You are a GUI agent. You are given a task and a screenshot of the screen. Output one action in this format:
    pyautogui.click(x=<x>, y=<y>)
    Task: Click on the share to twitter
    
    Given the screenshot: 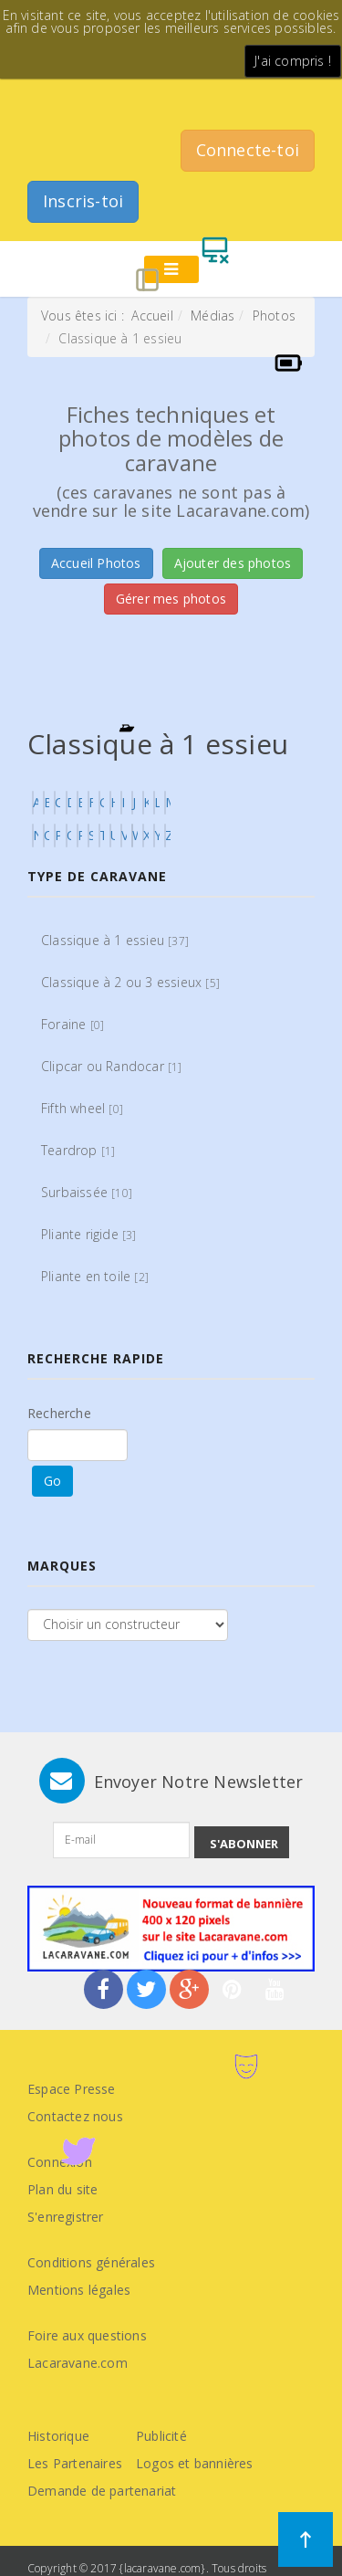 What is the action you would take?
    pyautogui.click(x=78, y=2151)
    